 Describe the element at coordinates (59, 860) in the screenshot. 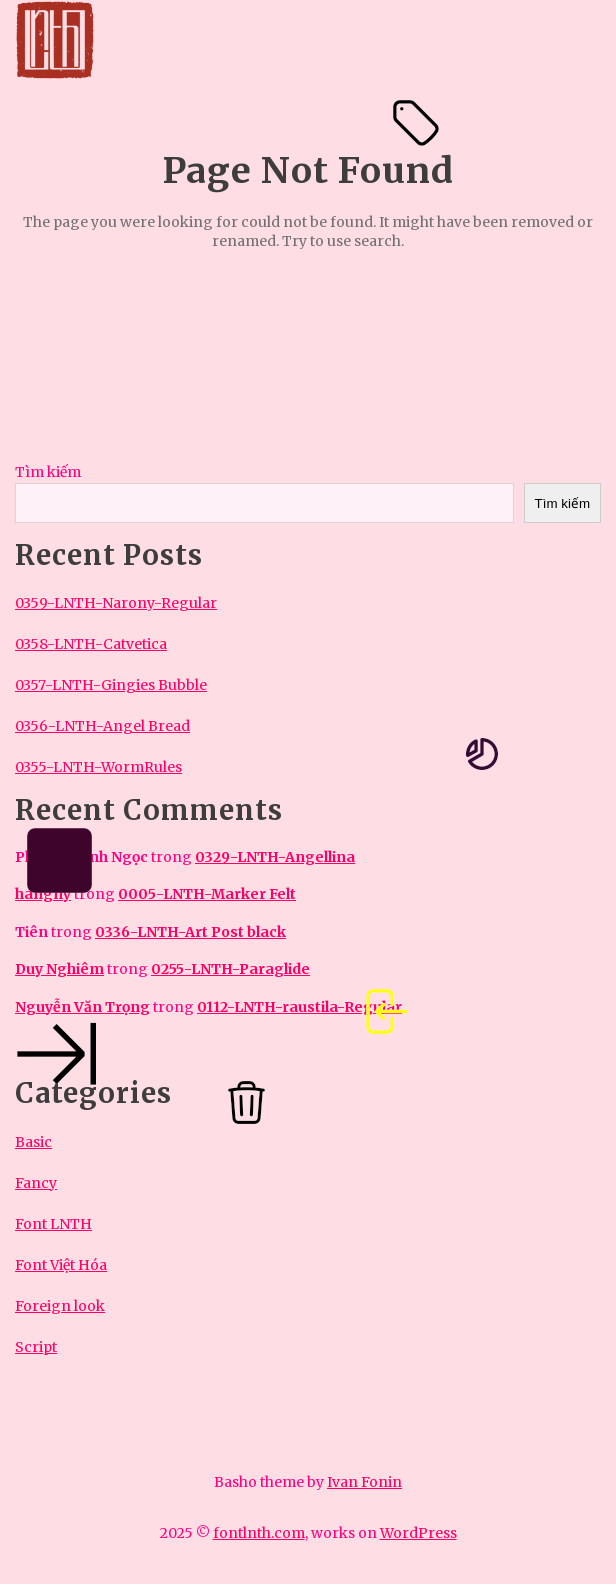

I see `a filled checkbox or selected state` at that location.